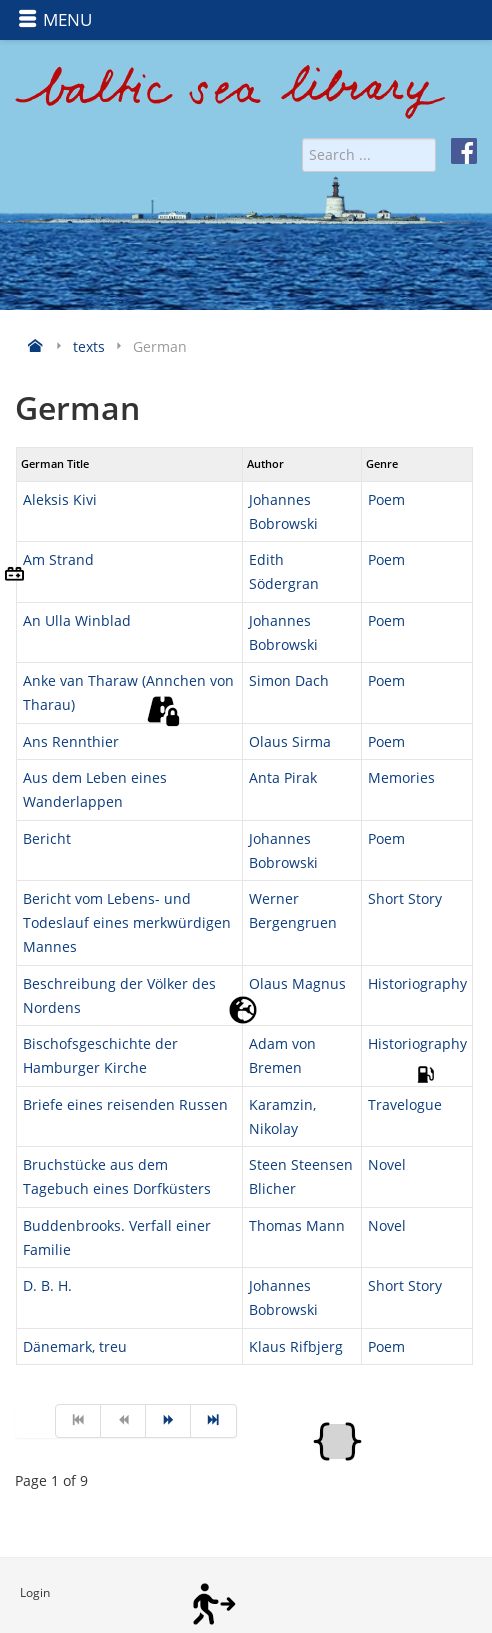 The height and width of the screenshot is (1633, 492). I want to click on switch to international or global settings, so click(243, 1010).